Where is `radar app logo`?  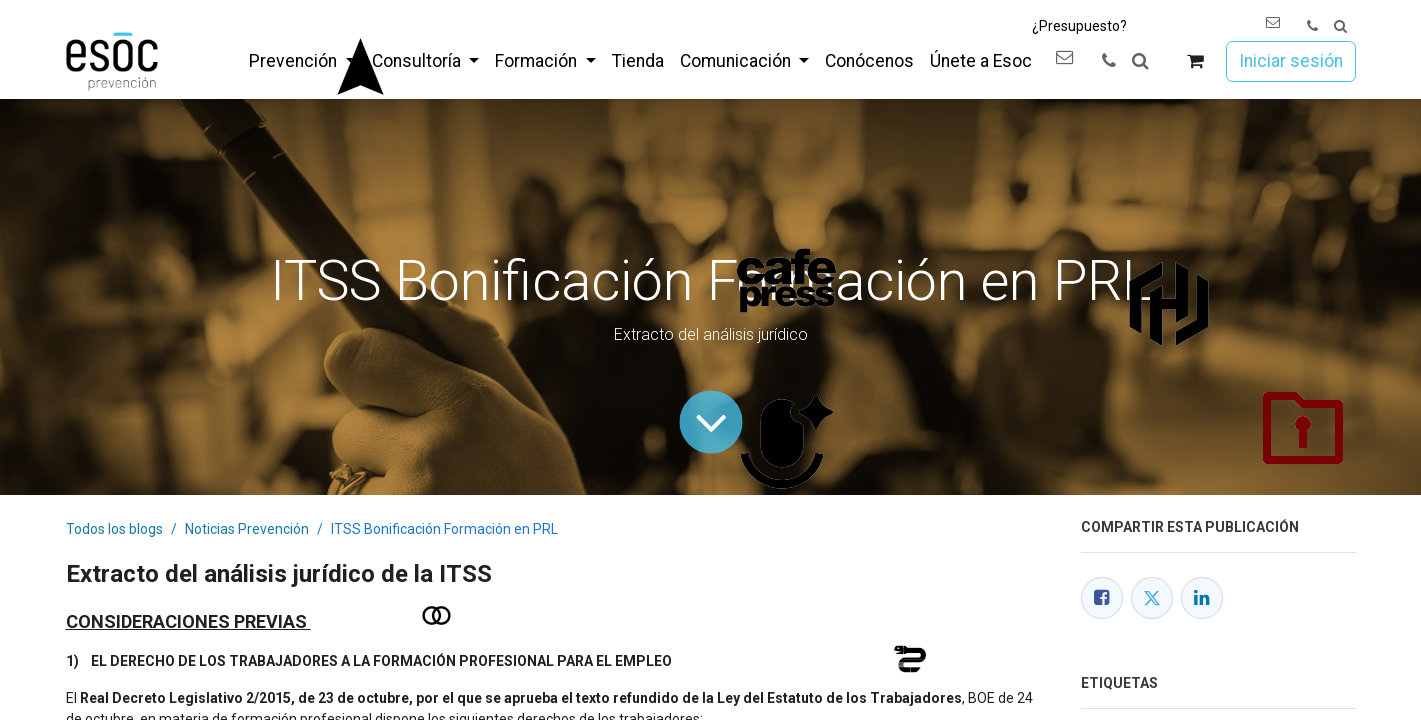 radar app logo is located at coordinates (360, 66).